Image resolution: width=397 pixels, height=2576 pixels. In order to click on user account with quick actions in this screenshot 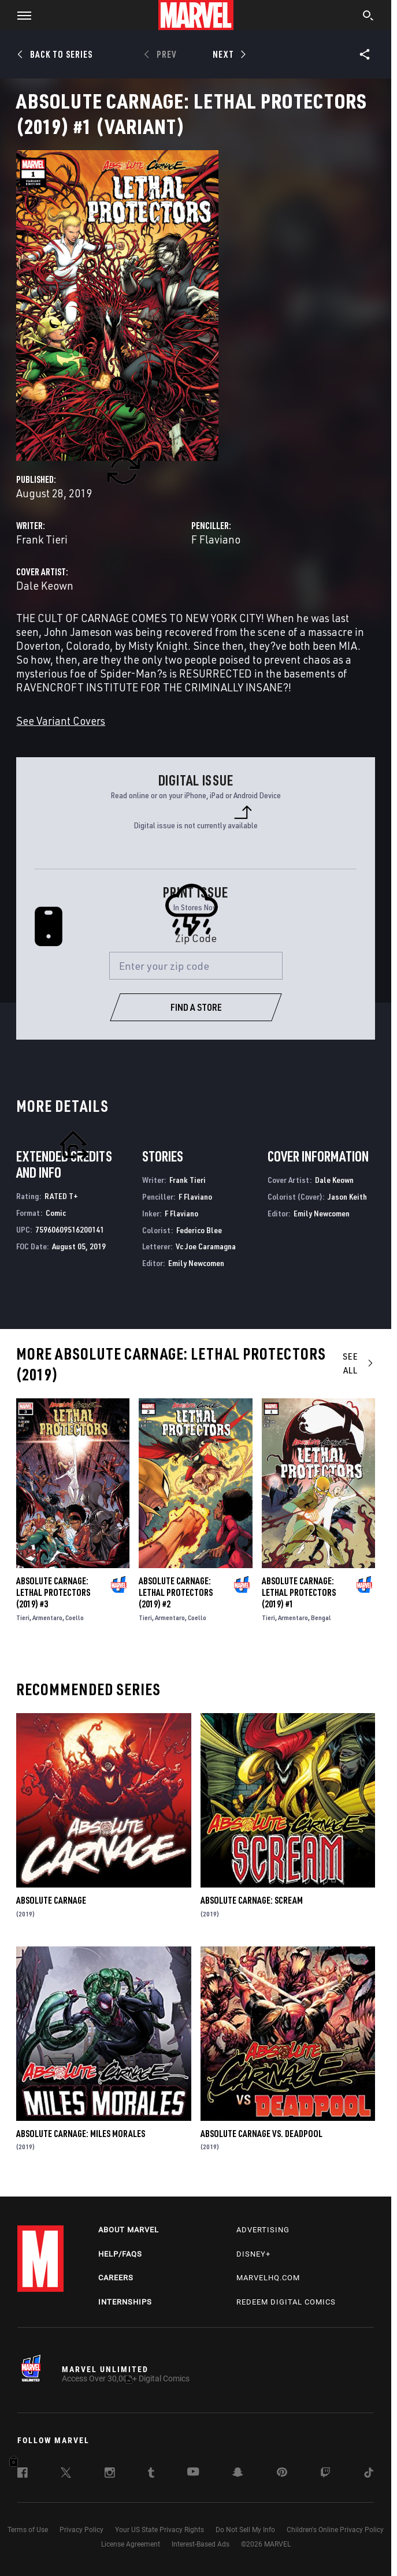, I will do `click(118, 393)`.